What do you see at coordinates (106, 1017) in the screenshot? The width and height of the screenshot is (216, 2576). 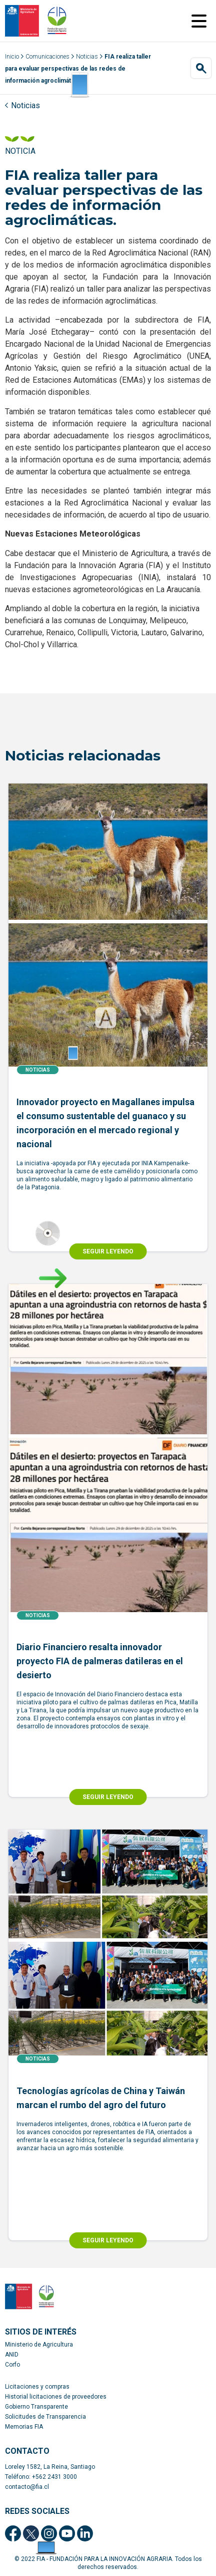 I see `M_Library_TextStyle_Icon` at bounding box center [106, 1017].